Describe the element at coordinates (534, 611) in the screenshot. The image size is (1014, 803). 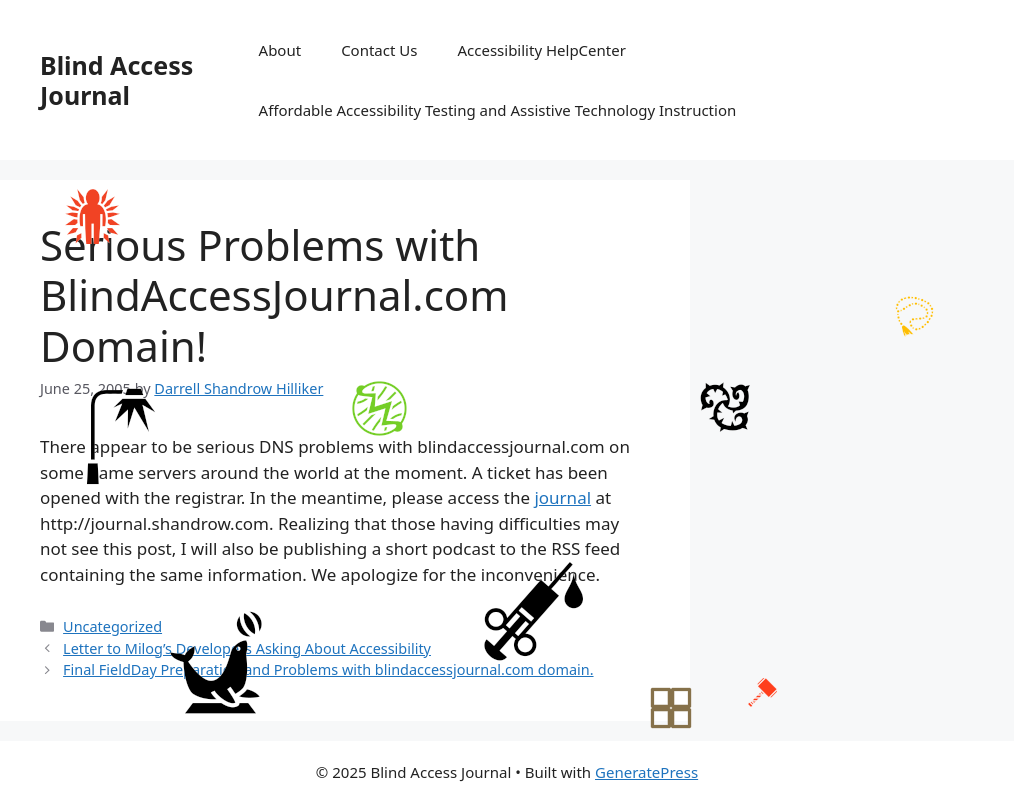
I see `indicates a medical test or blood sample` at that location.